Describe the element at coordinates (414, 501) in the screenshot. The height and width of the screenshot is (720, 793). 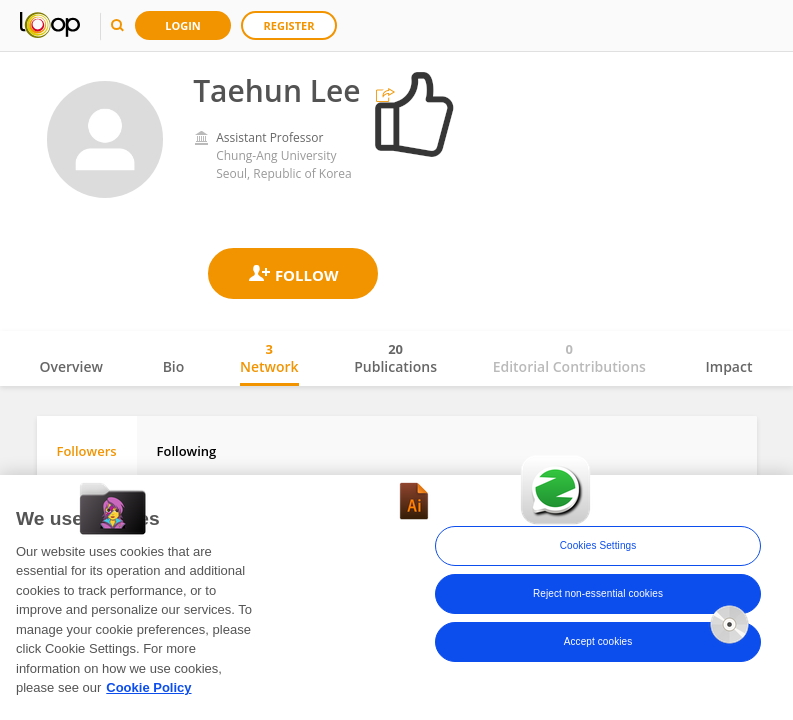
I see `open an Adobe Illustrator file` at that location.